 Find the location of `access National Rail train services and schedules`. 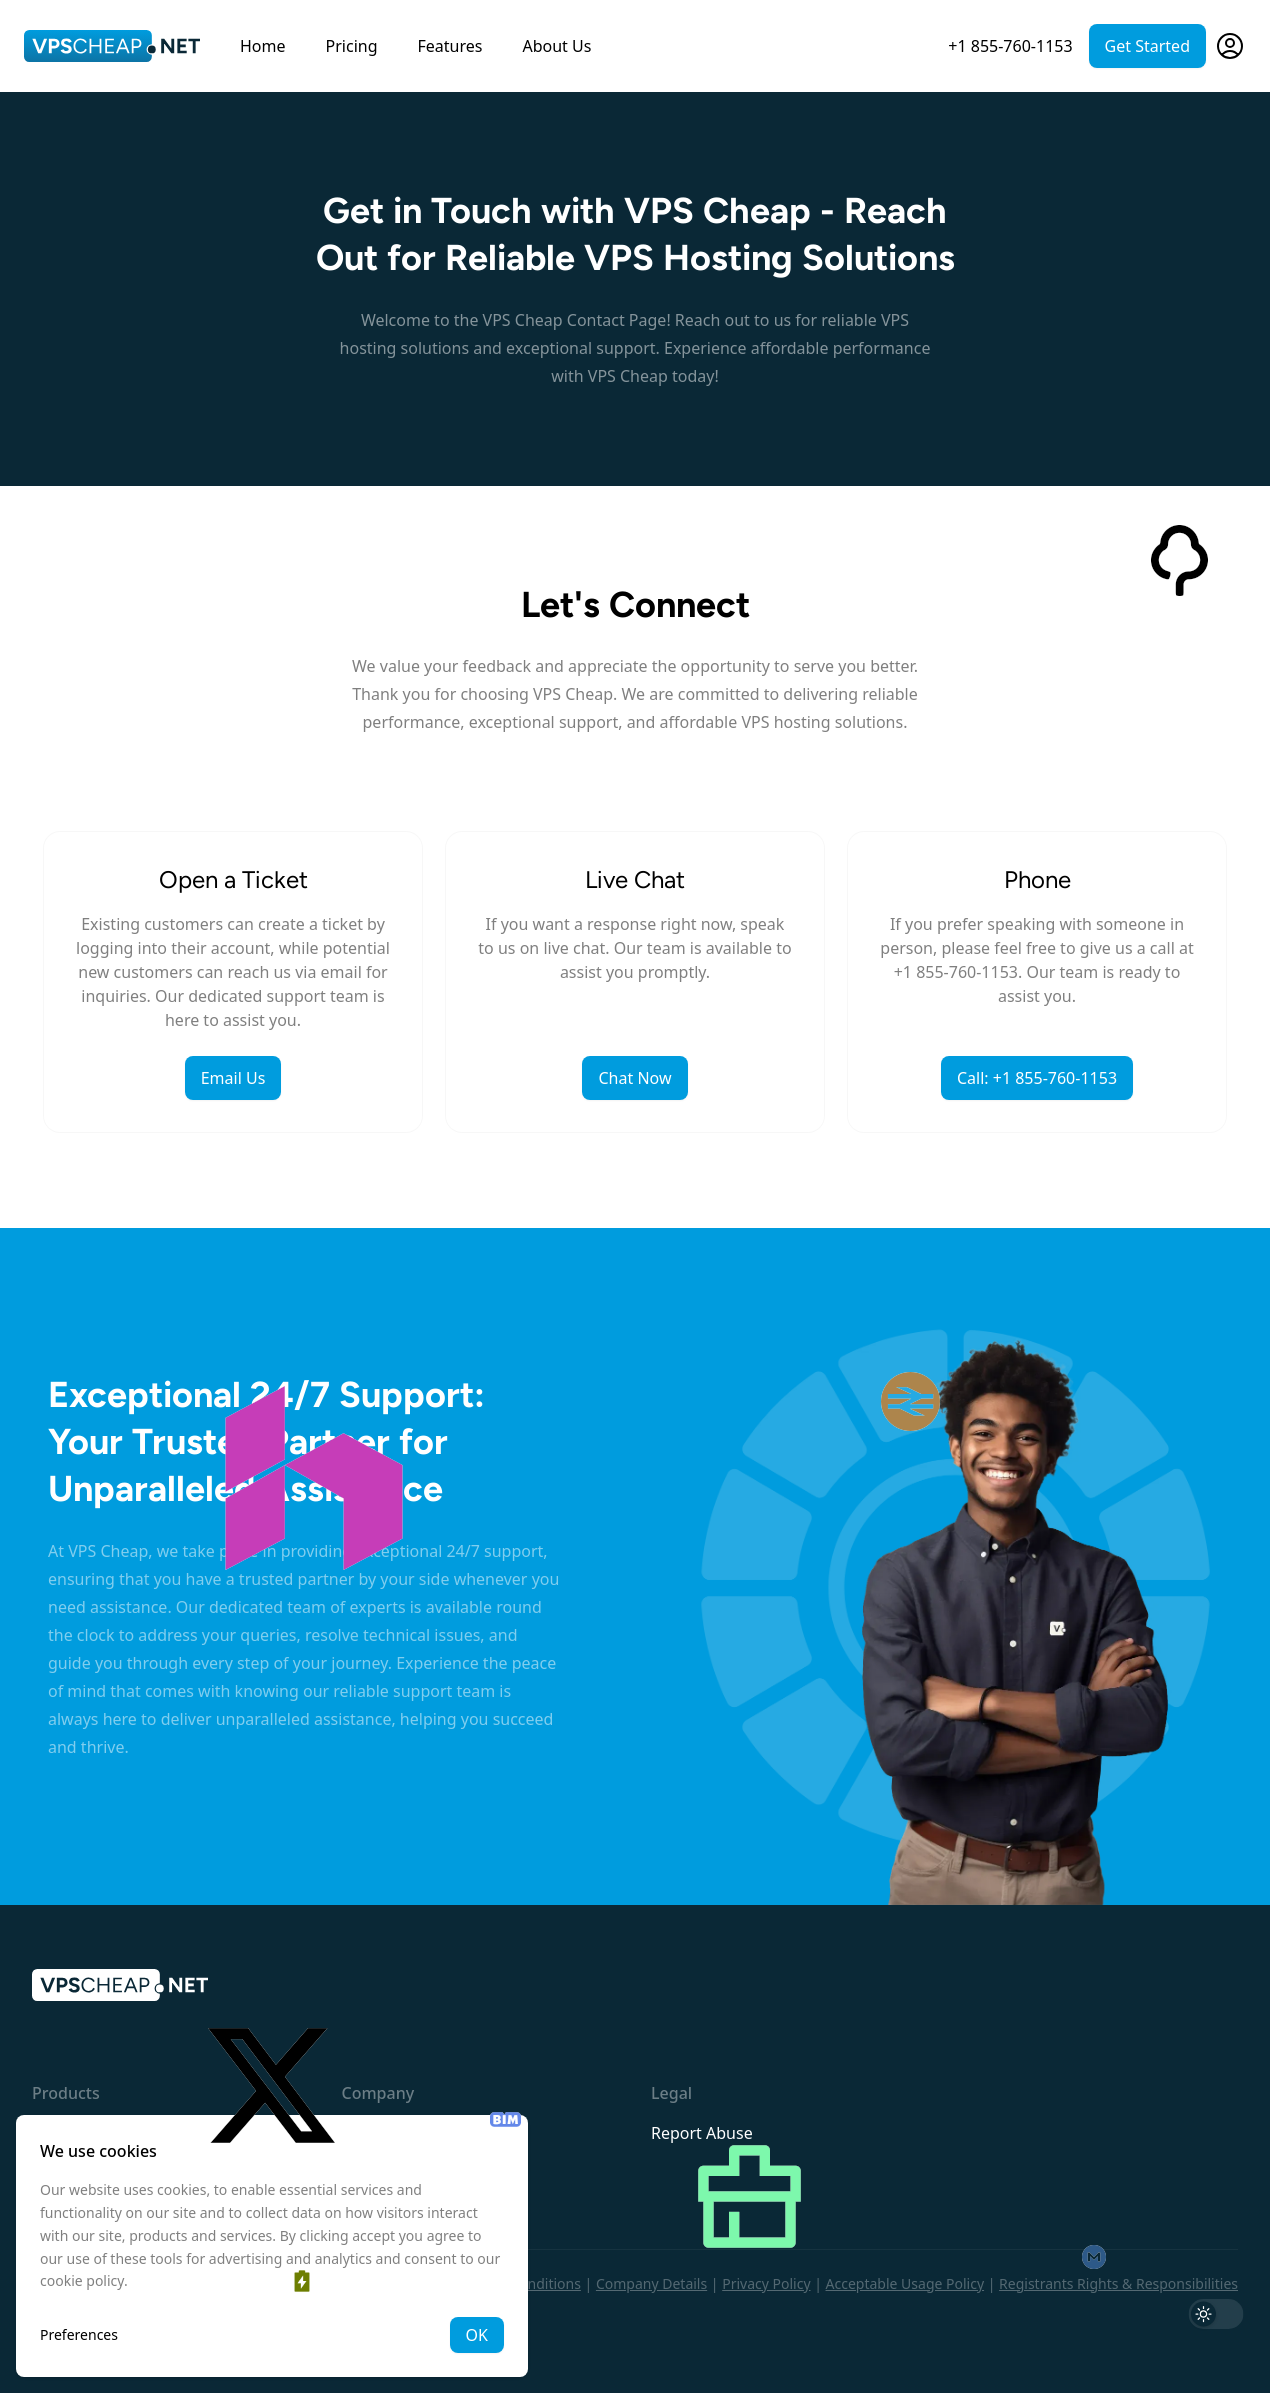

access National Rail train services and schedules is located at coordinates (910, 1401).